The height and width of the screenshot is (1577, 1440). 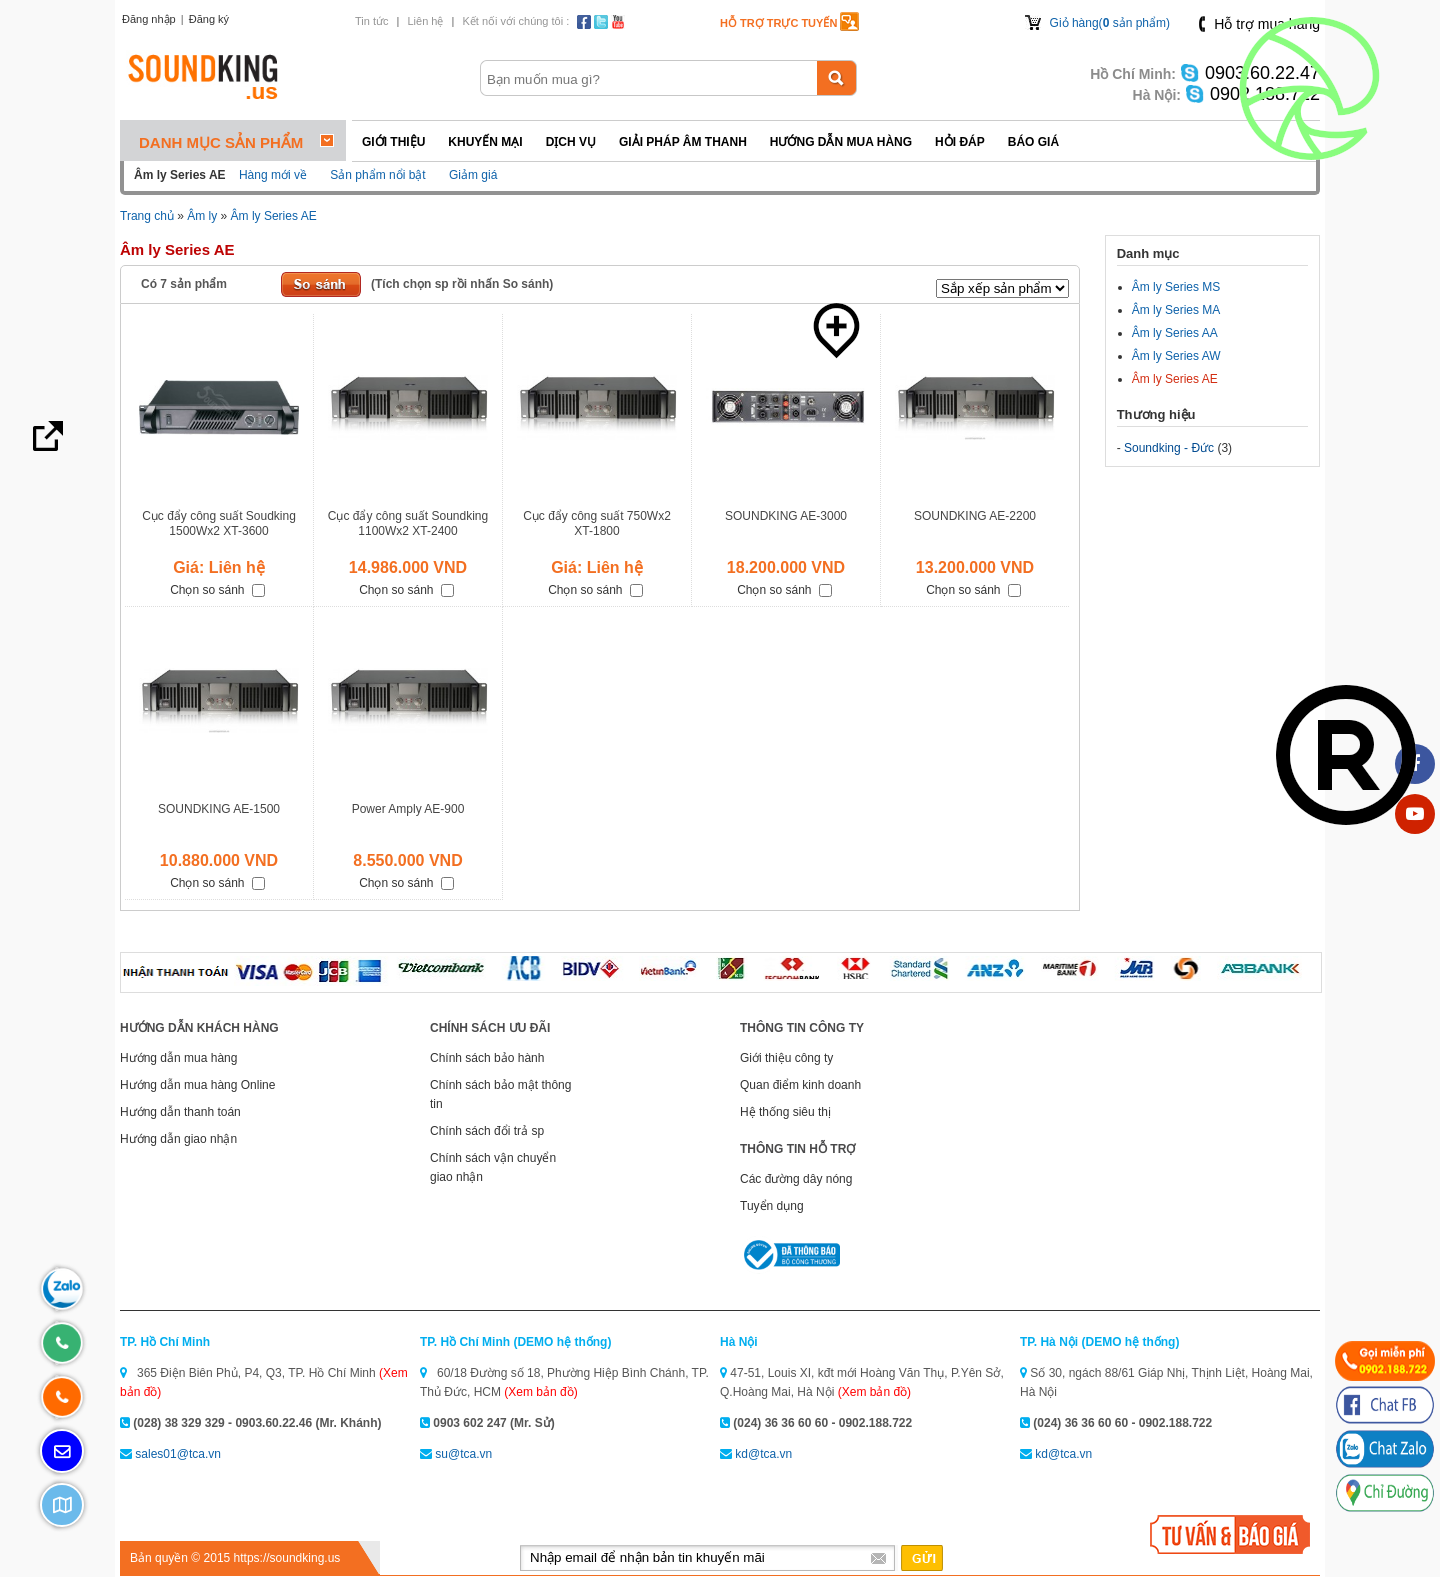 What do you see at coordinates (1309, 88) in the screenshot?
I see `open the Breaker podcast app` at bounding box center [1309, 88].